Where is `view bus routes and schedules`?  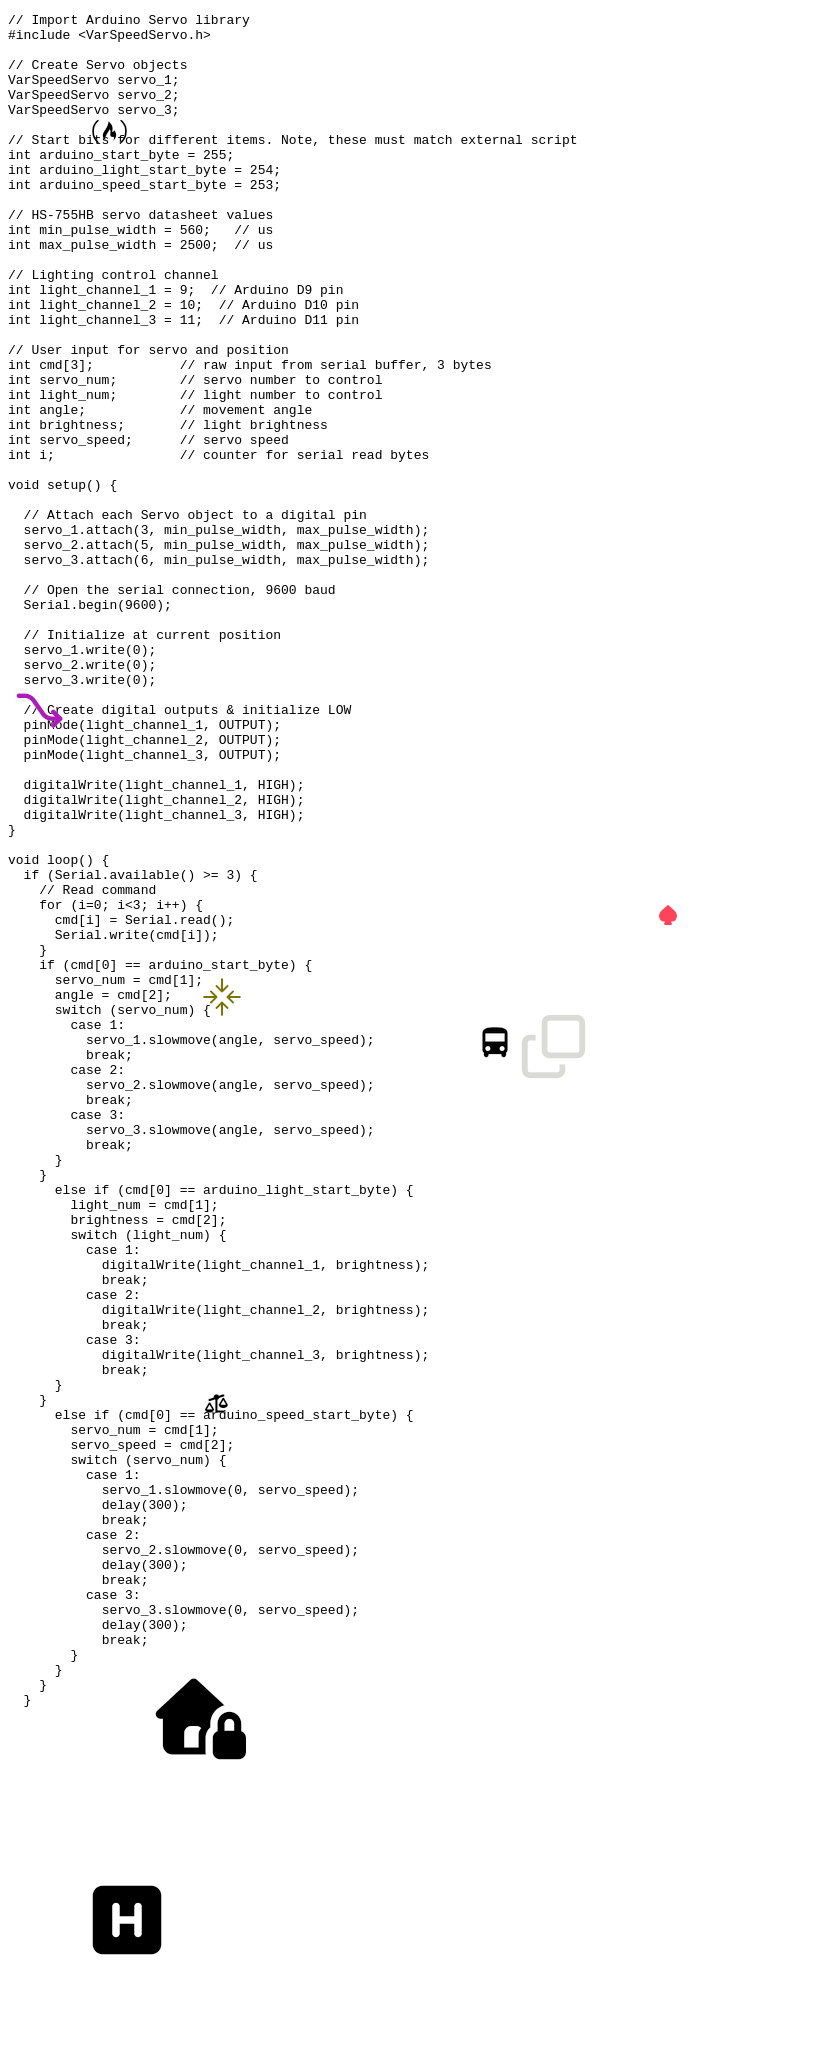 view bus routes and schedules is located at coordinates (495, 1043).